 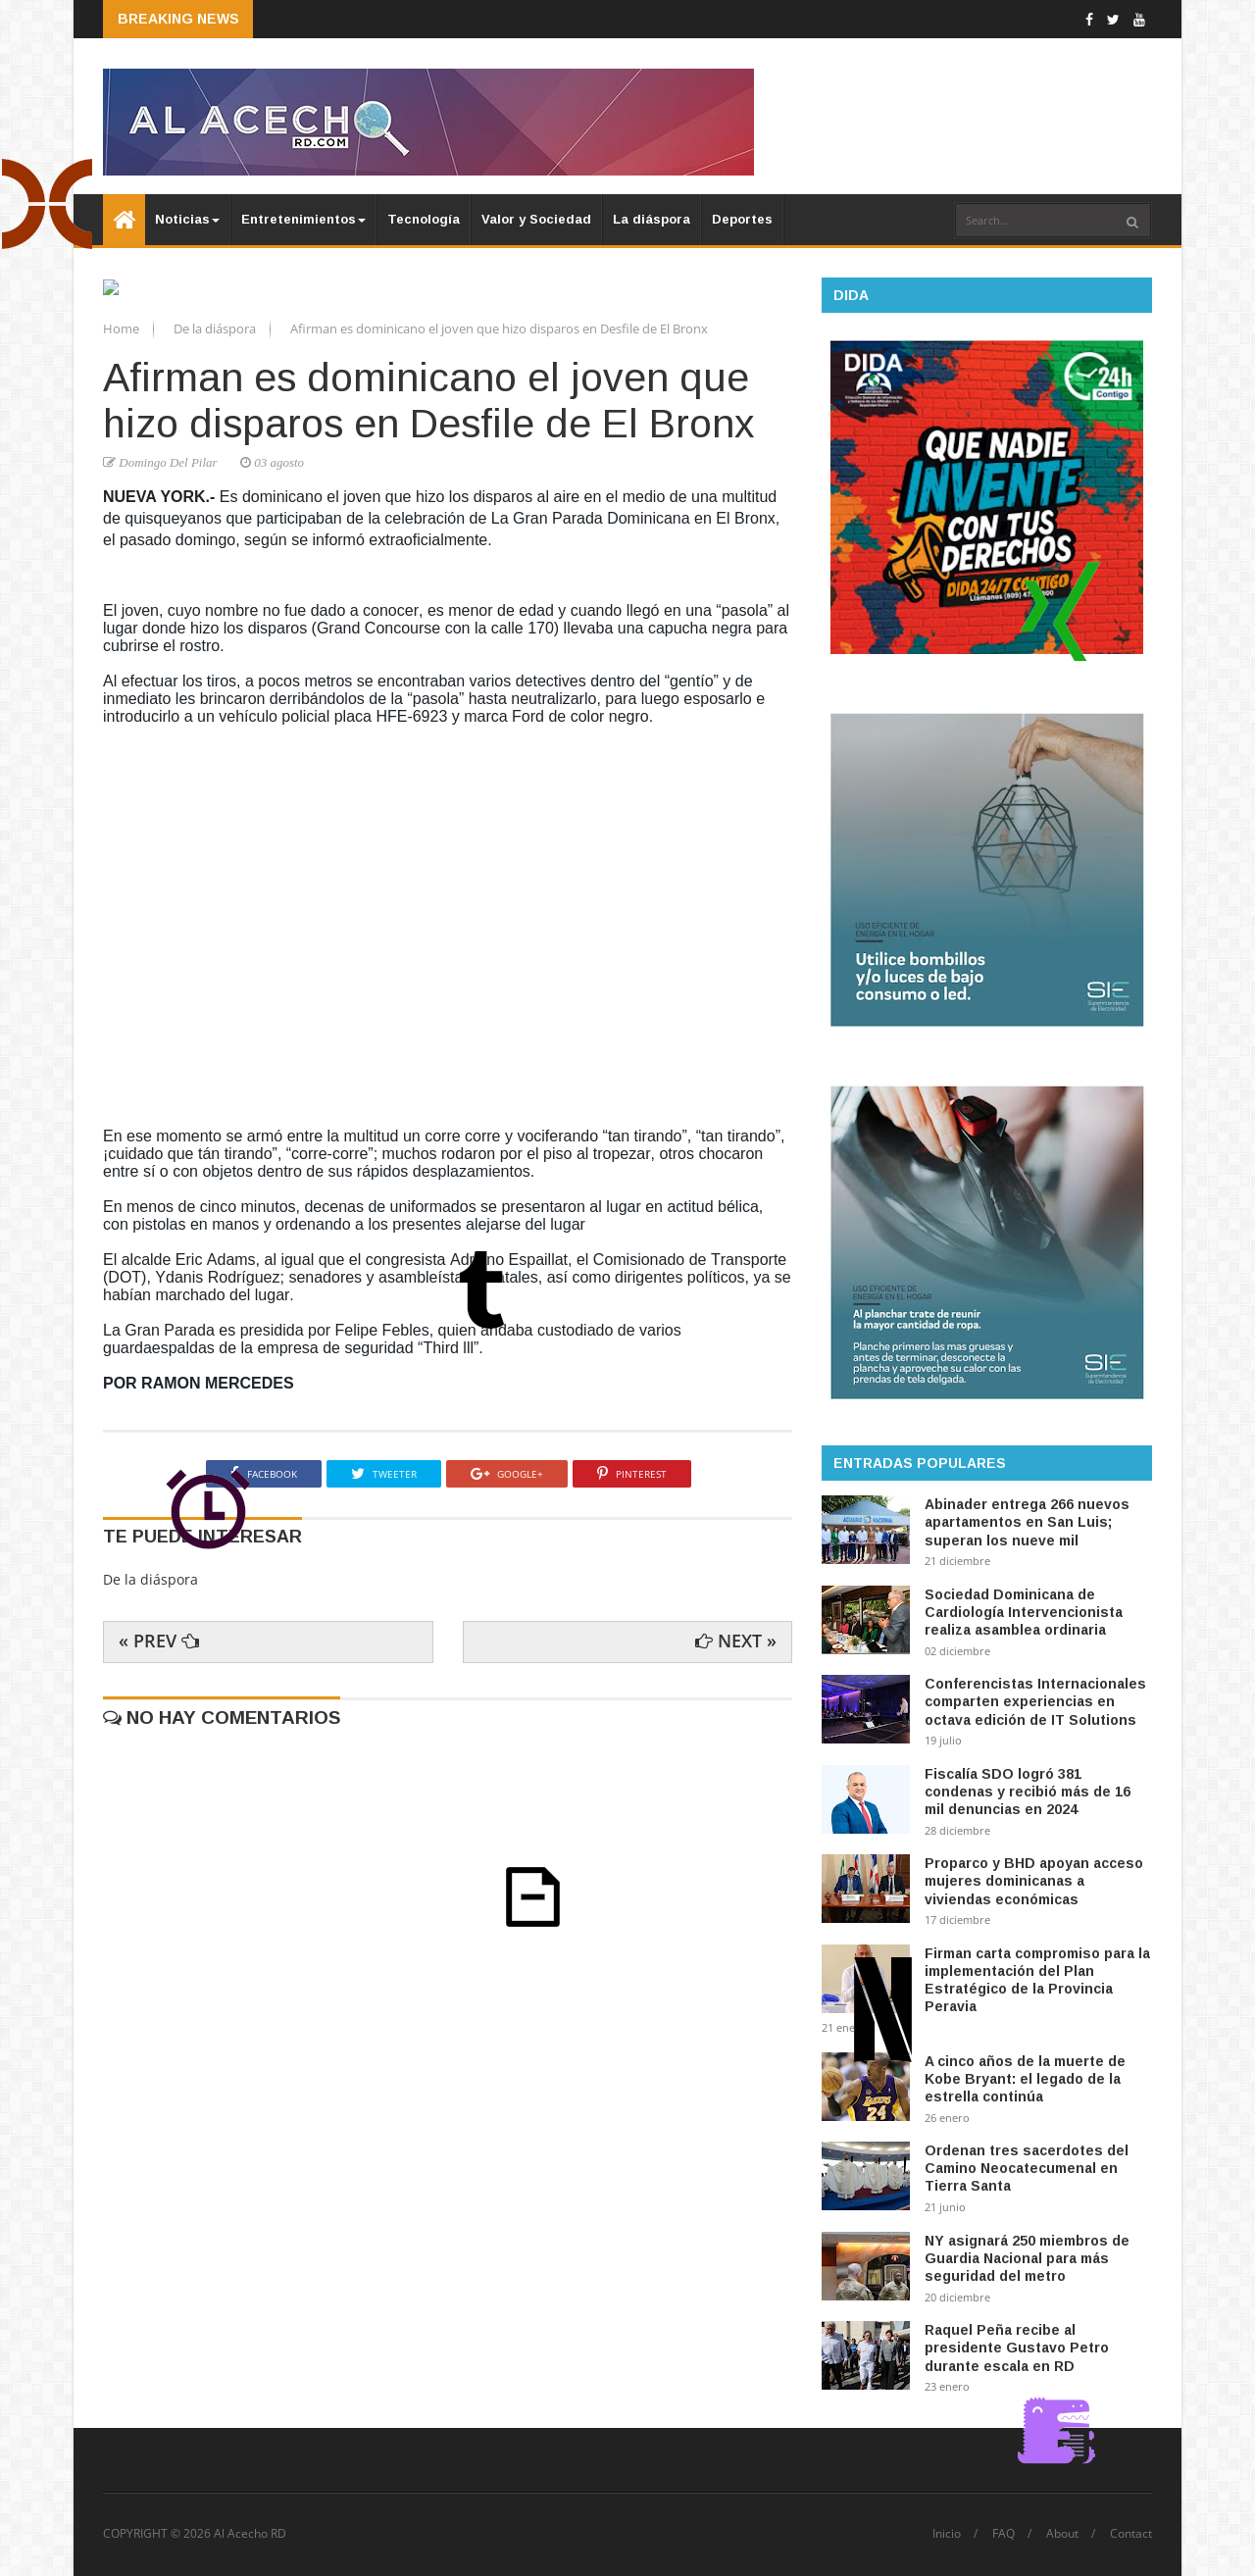 What do you see at coordinates (532, 1896) in the screenshot?
I see `reduce or compress file size` at bounding box center [532, 1896].